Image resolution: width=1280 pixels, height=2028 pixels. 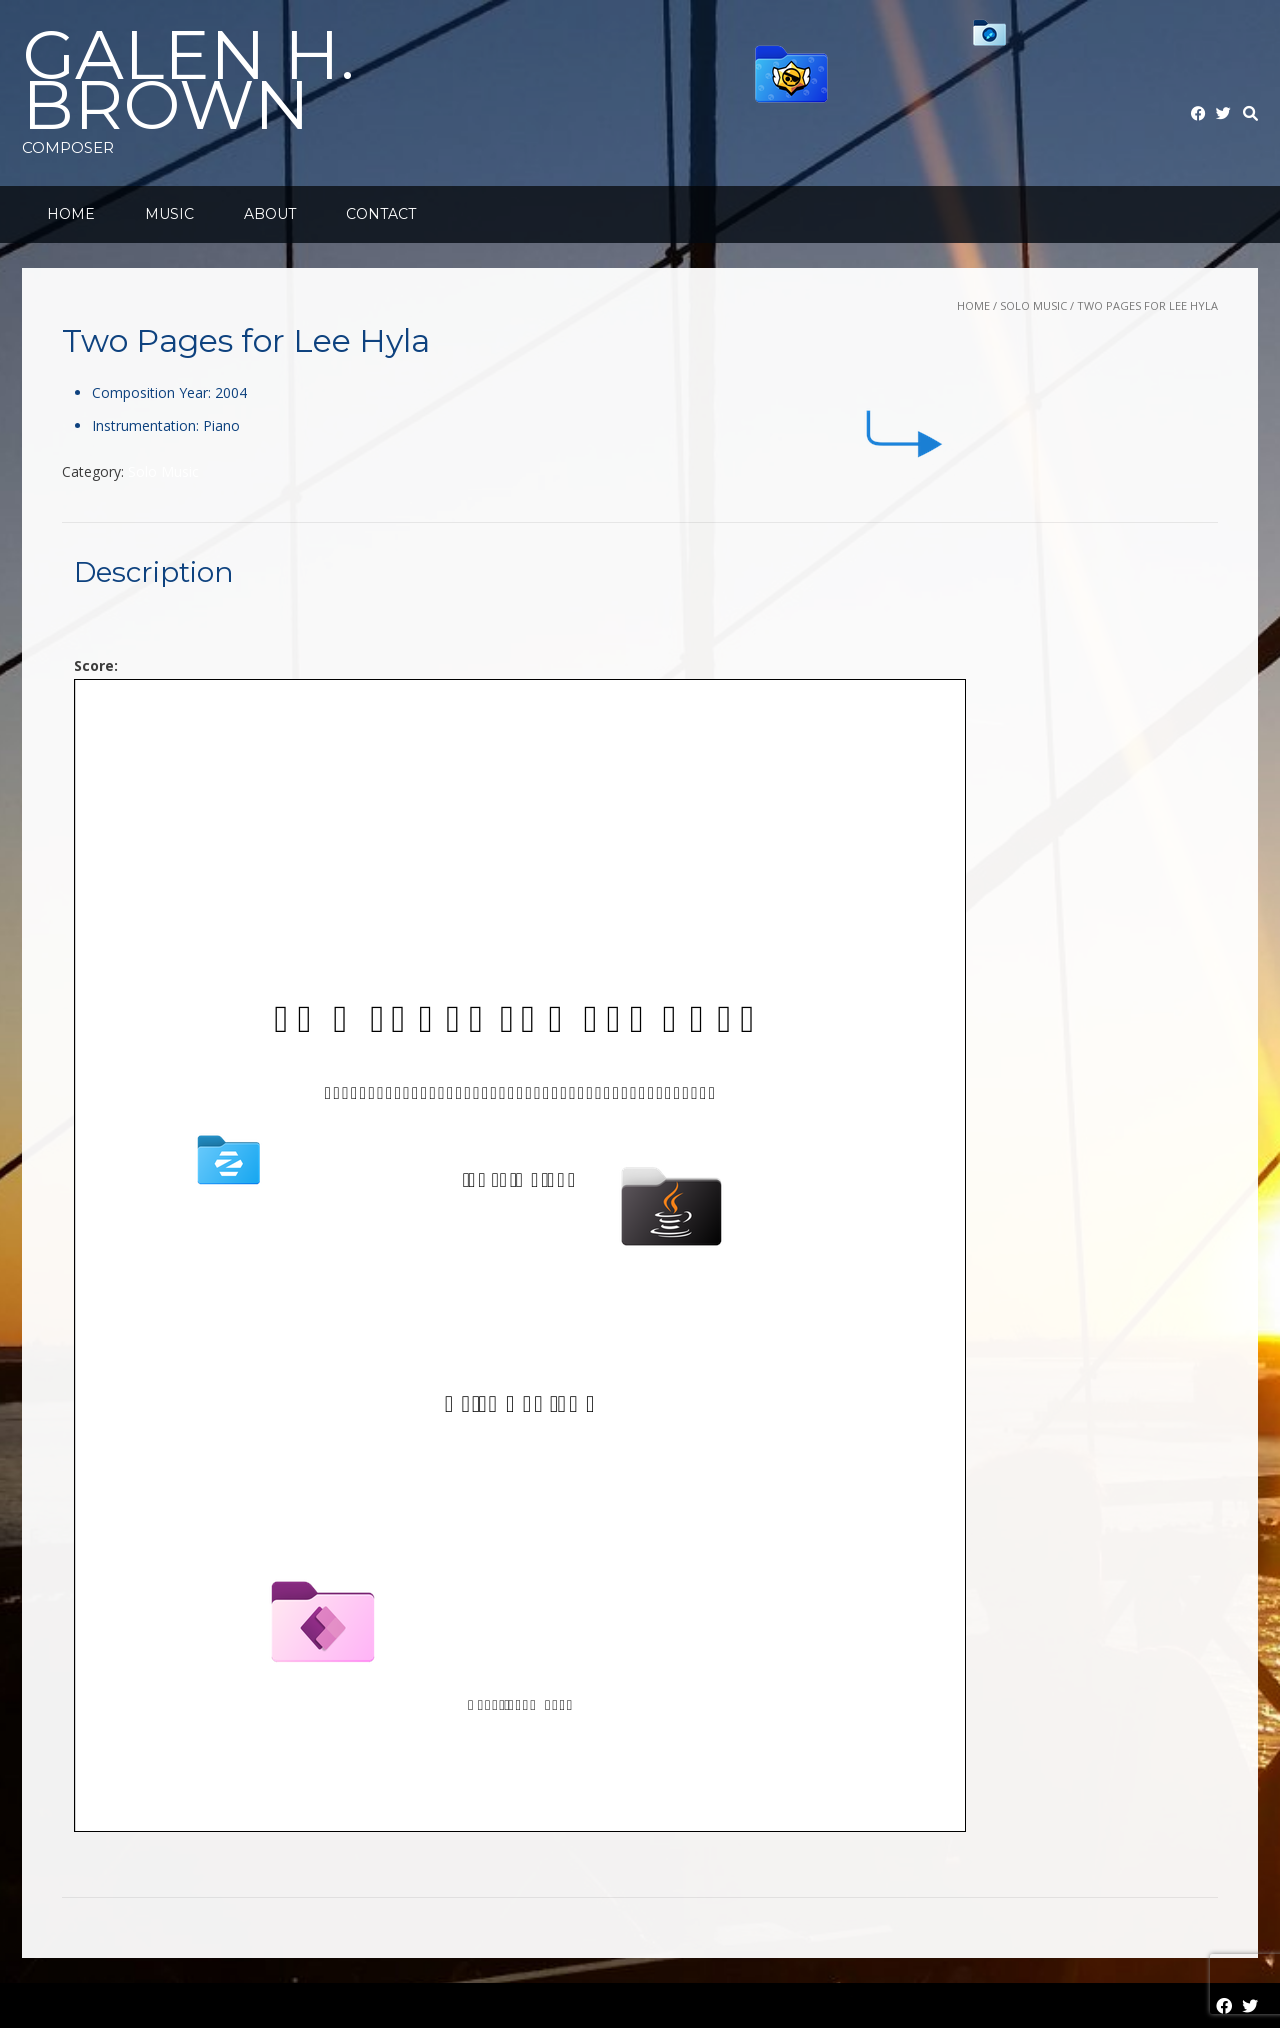 What do you see at coordinates (905, 433) in the screenshot?
I see `forward an email message` at bounding box center [905, 433].